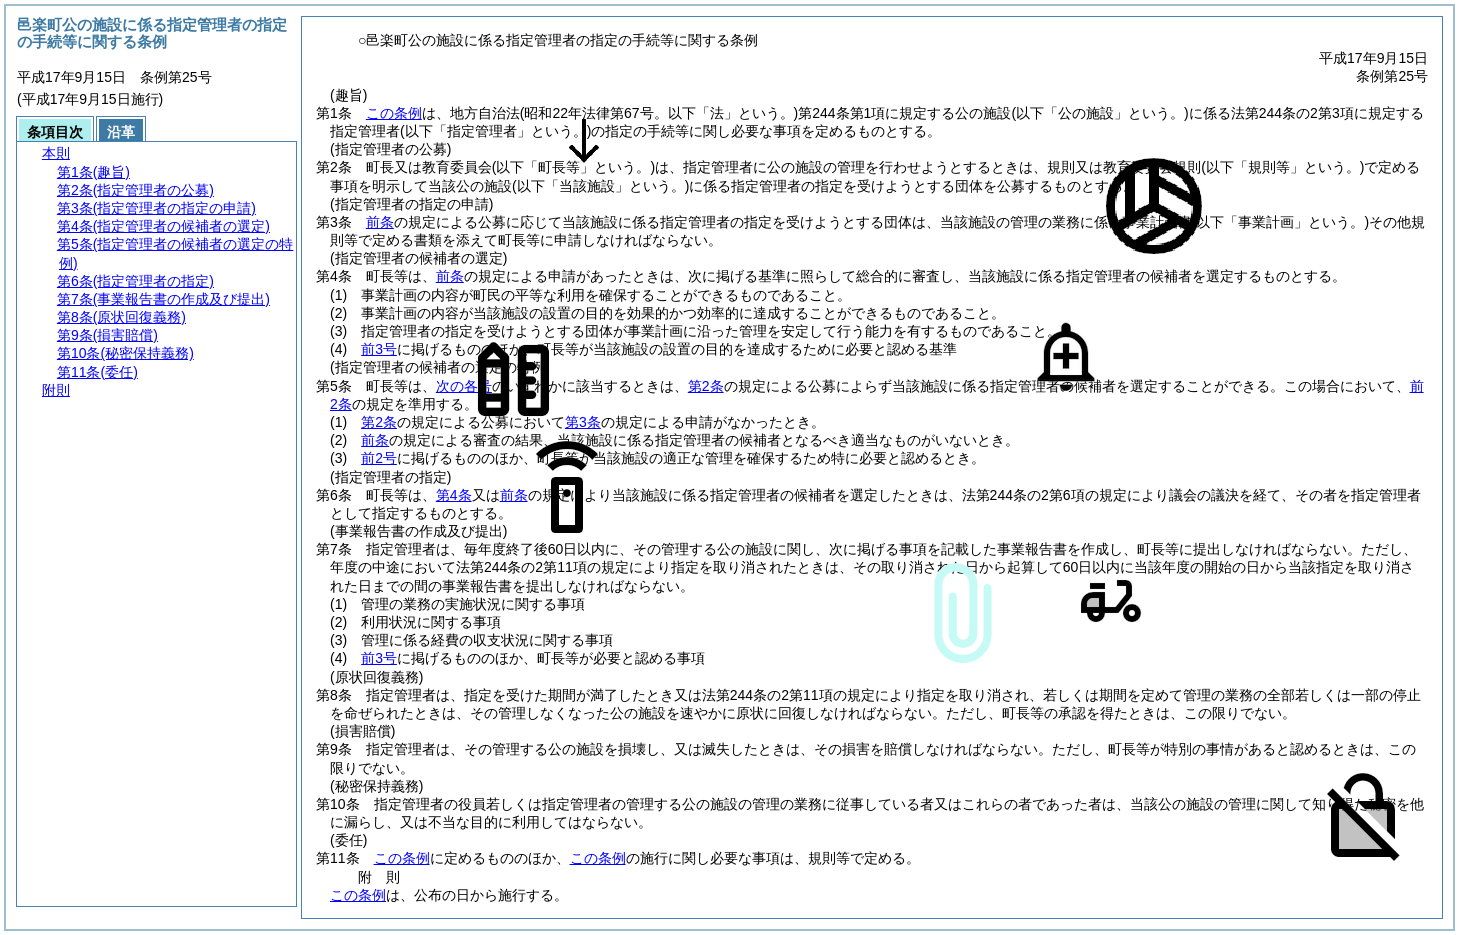 The image size is (1459, 935). Describe the element at coordinates (963, 613) in the screenshot. I see `attach a file to your message` at that location.